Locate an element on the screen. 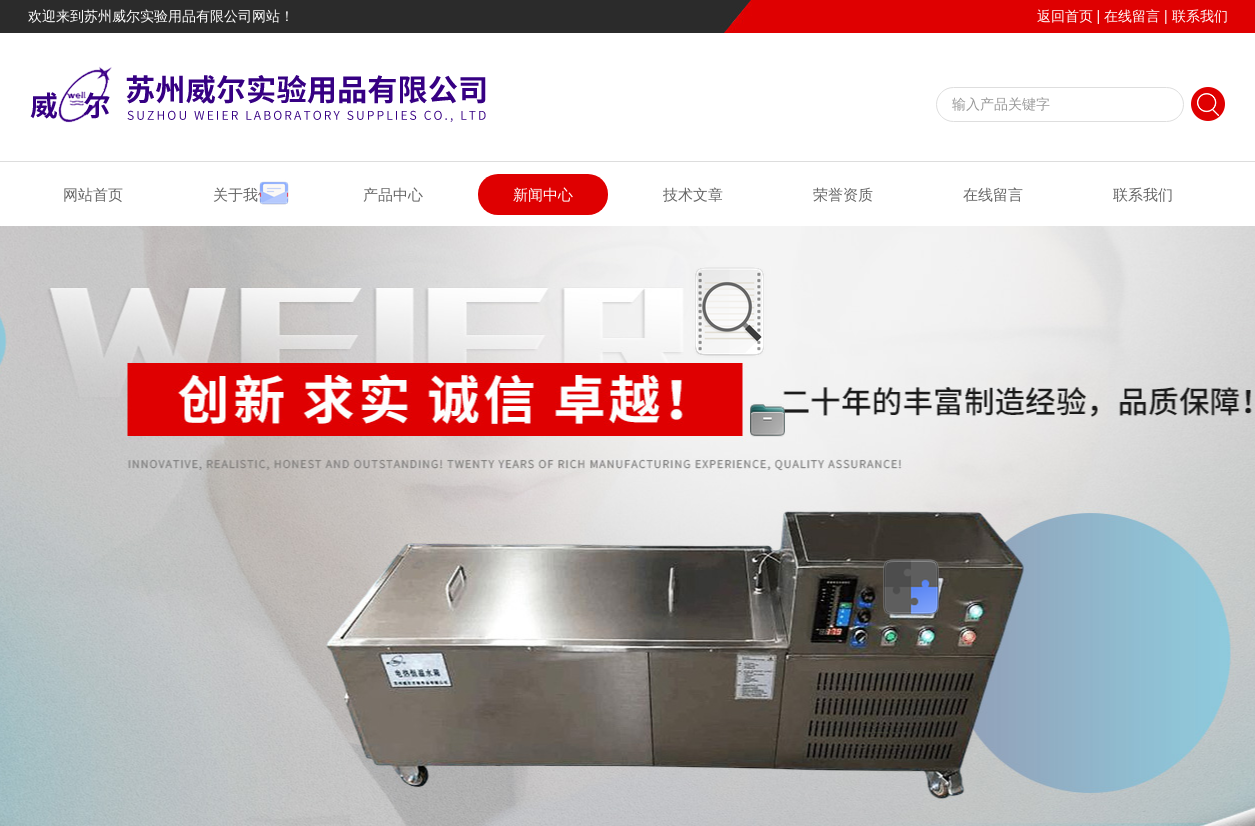  open email application is located at coordinates (274, 193).